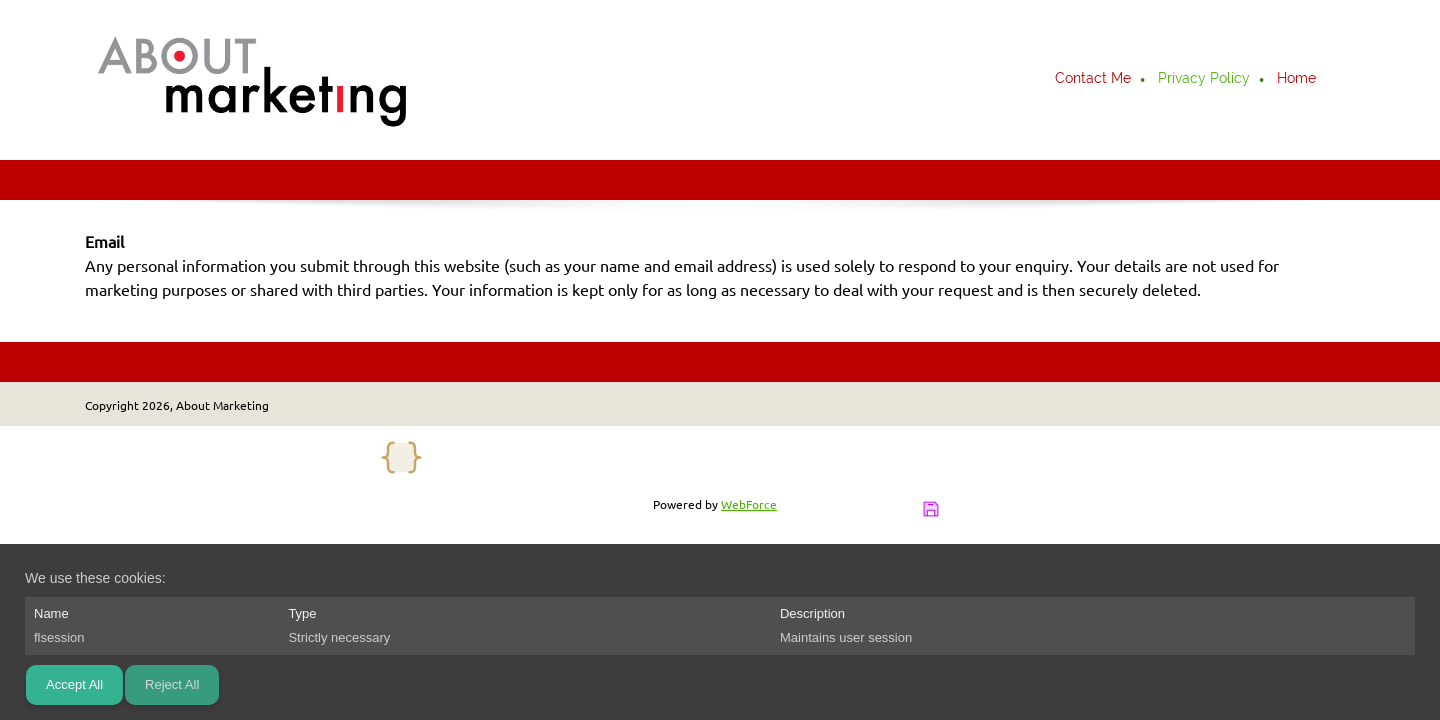 The image size is (1440, 720). Describe the element at coordinates (401, 457) in the screenshot. I see `access code or developer settings` at that location.